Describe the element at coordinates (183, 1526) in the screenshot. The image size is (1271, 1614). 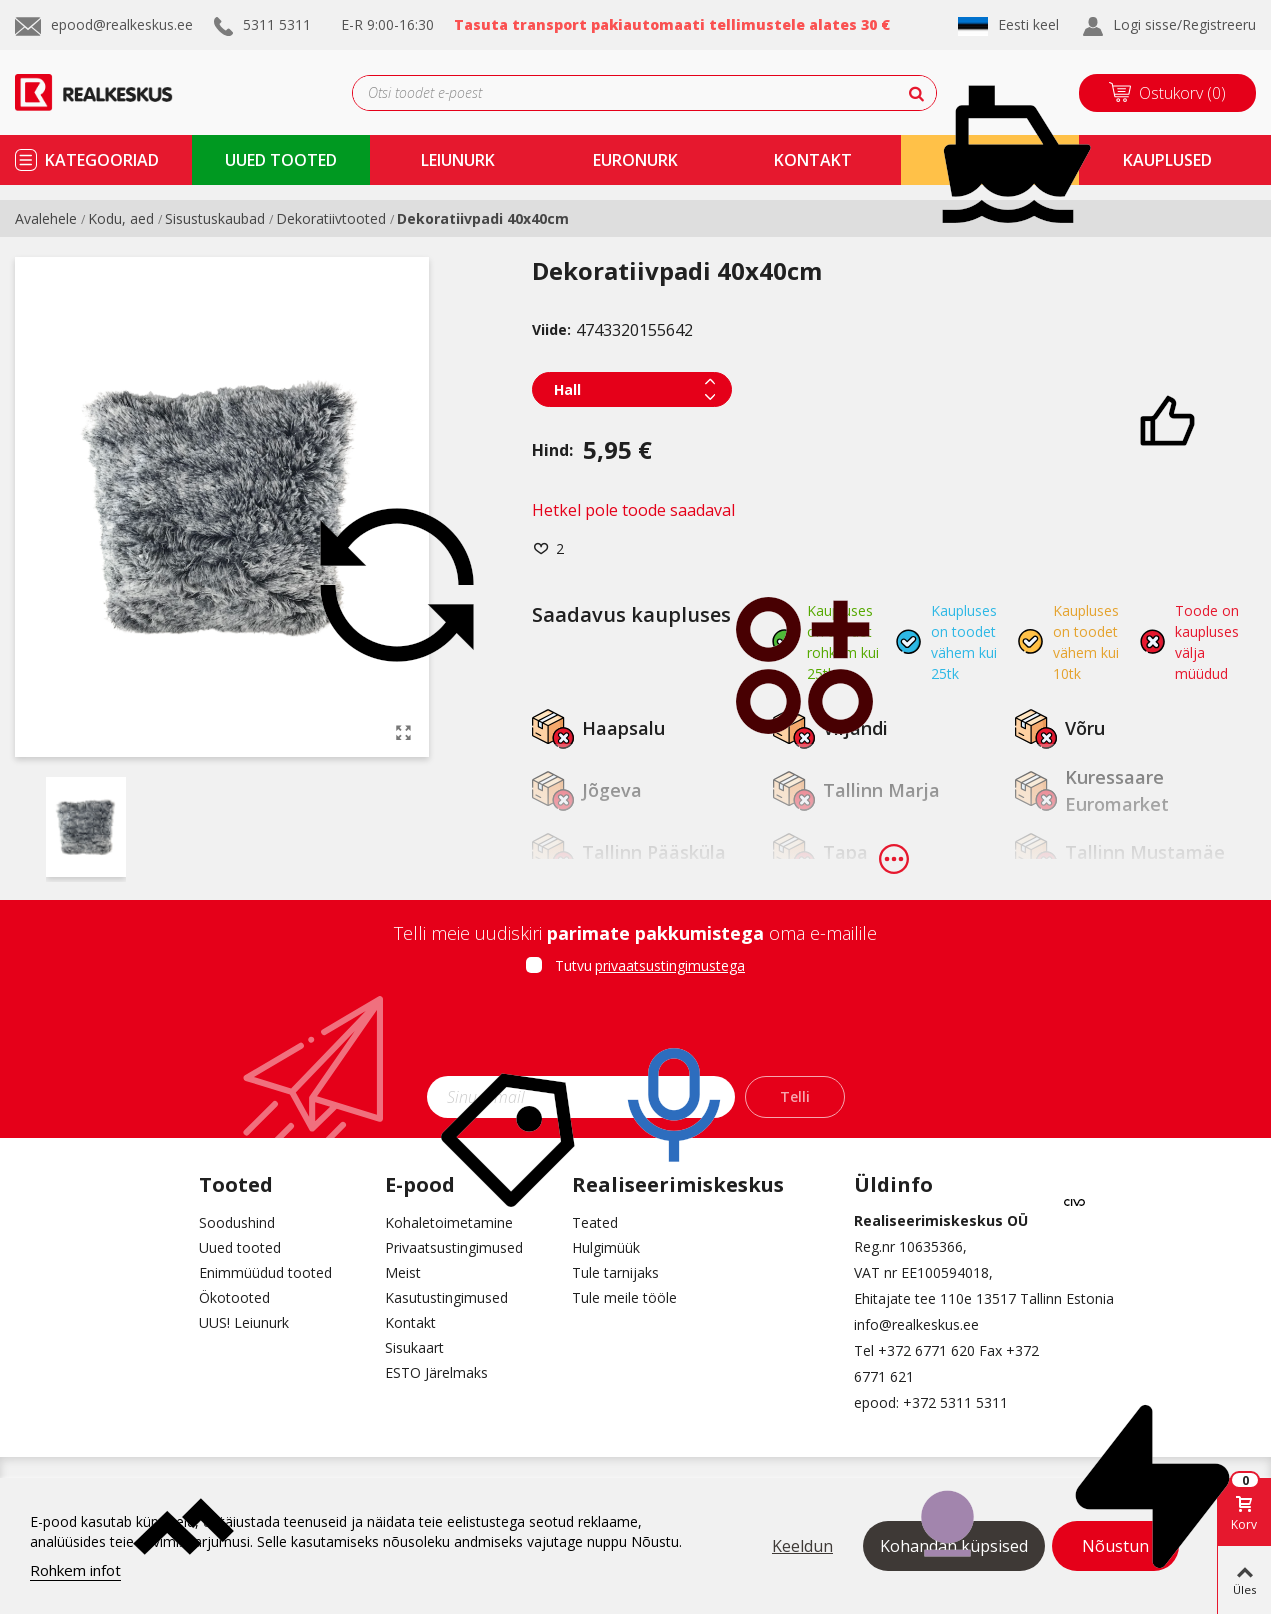
I see `Code Climate logo` at that location.